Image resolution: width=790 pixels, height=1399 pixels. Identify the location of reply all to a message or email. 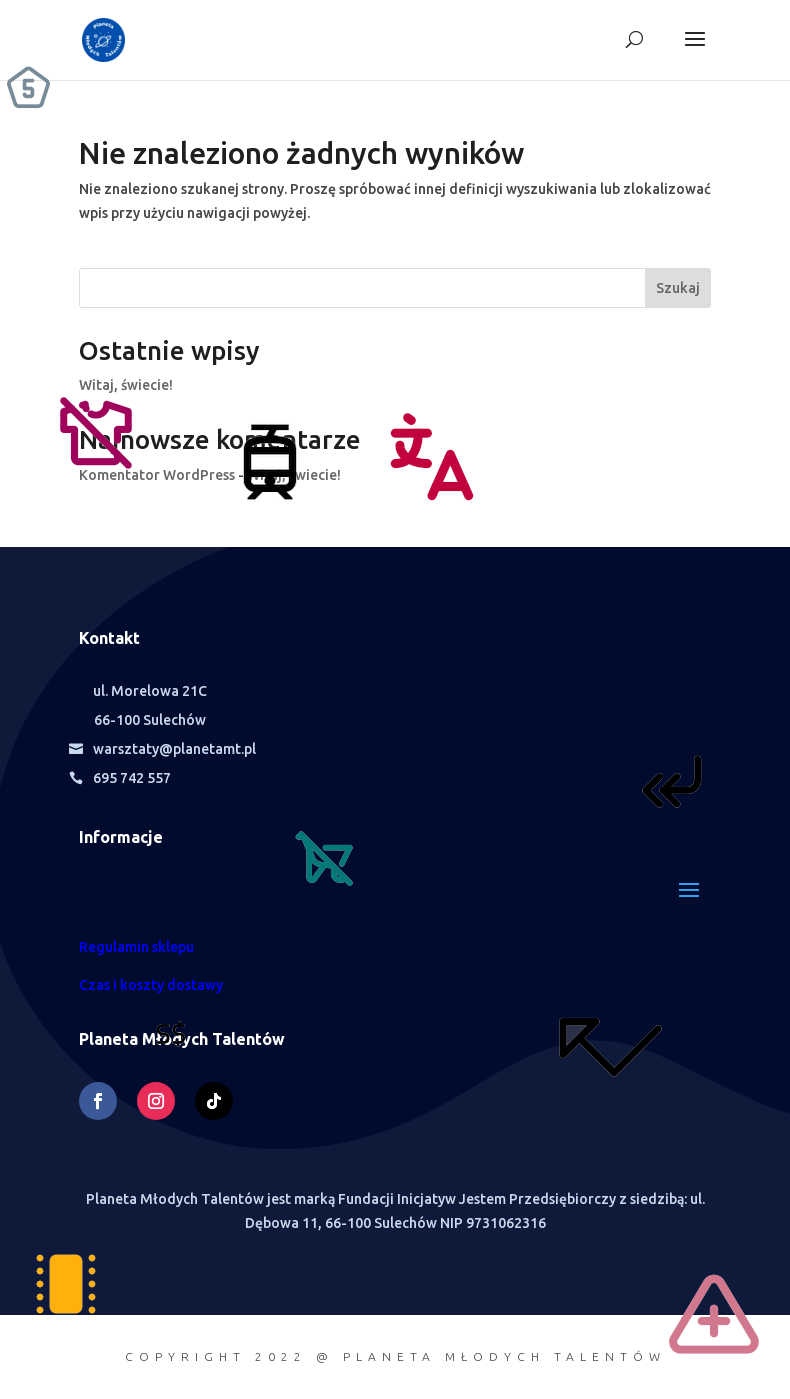
(673, 783).